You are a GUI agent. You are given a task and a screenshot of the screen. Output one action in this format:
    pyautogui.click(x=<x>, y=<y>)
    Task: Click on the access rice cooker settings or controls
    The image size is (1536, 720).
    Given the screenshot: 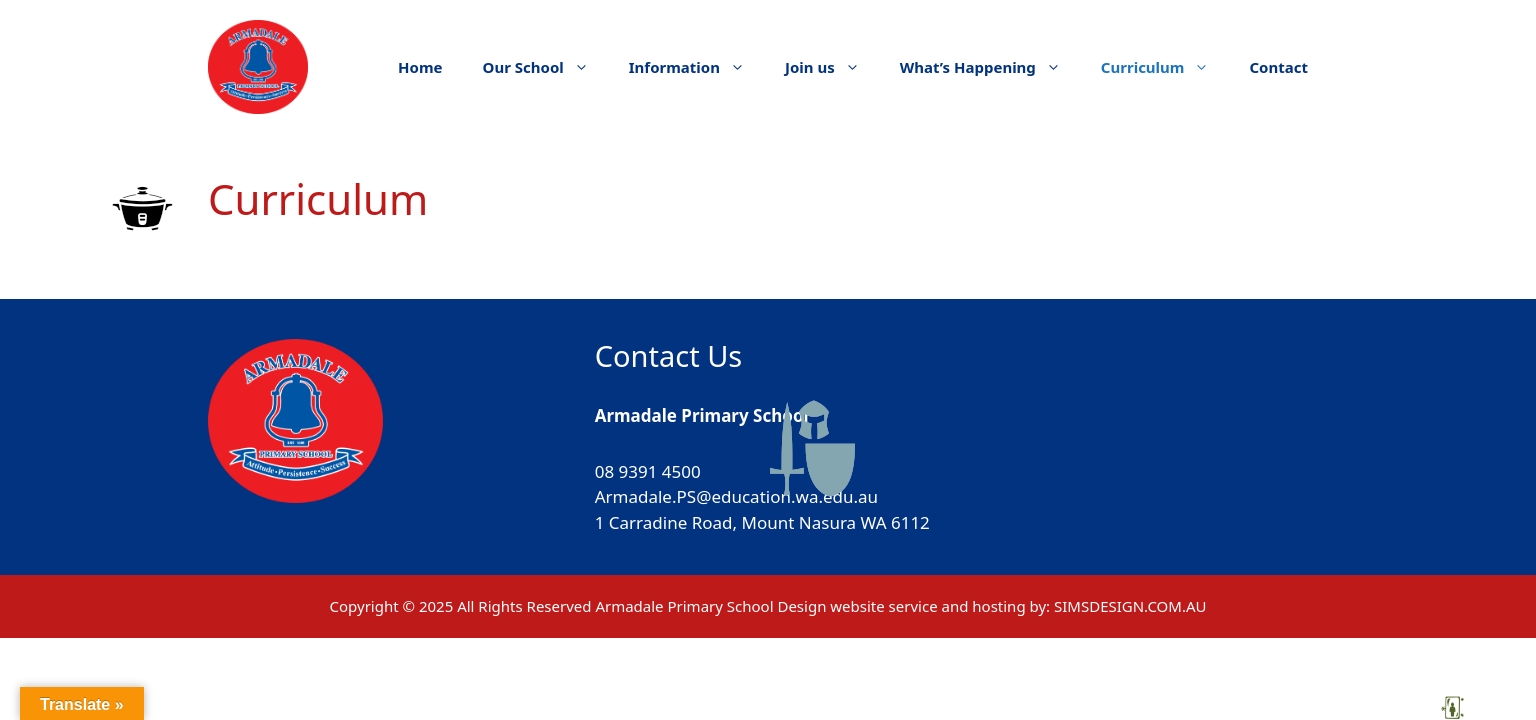 What is the action you would take?
    pyautogui.click(x=142, y=204)
    